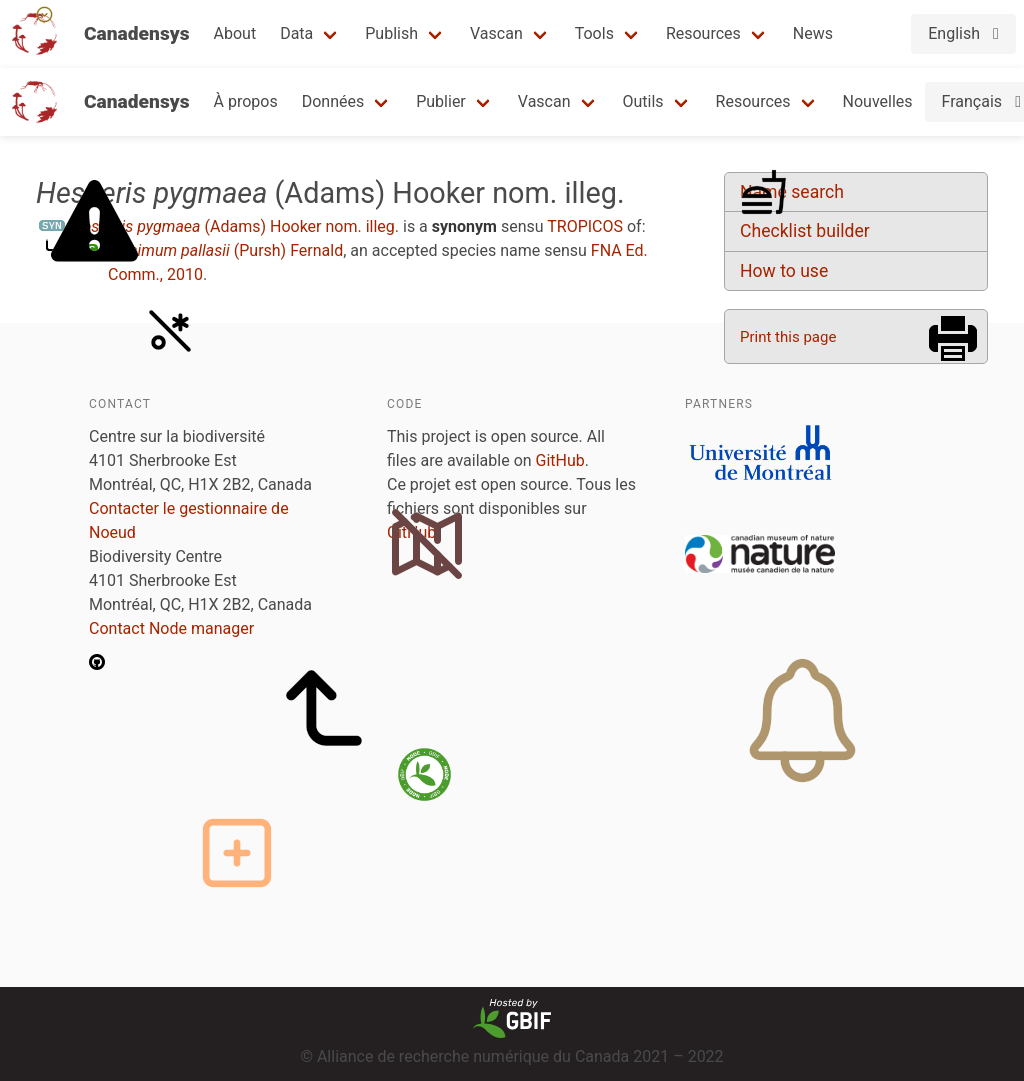  I want to click on go back and up to previous level, so click(326, 710).